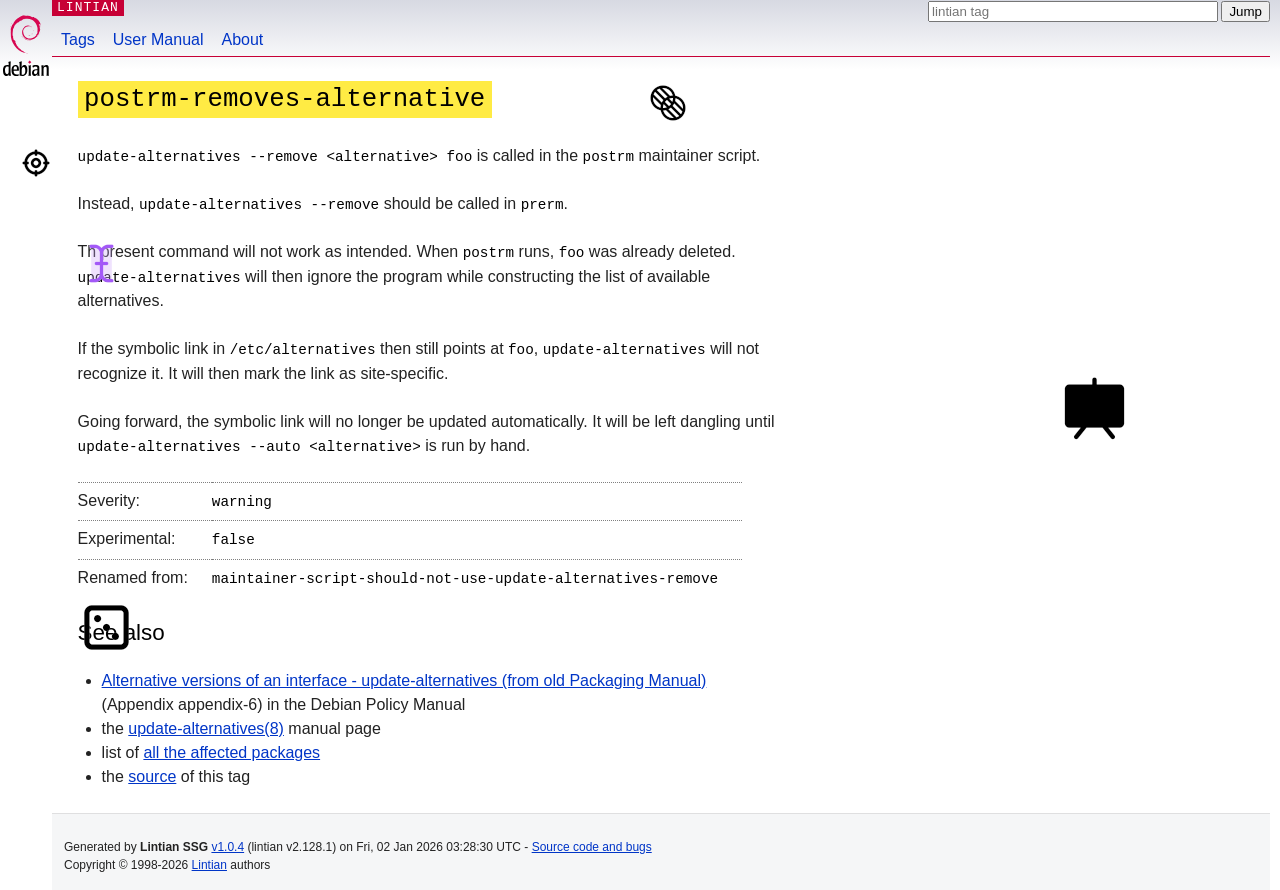  Describe the element at coordinates (101, 263) in the screenshot. I see `text input cursor indicating editable field` at that location.